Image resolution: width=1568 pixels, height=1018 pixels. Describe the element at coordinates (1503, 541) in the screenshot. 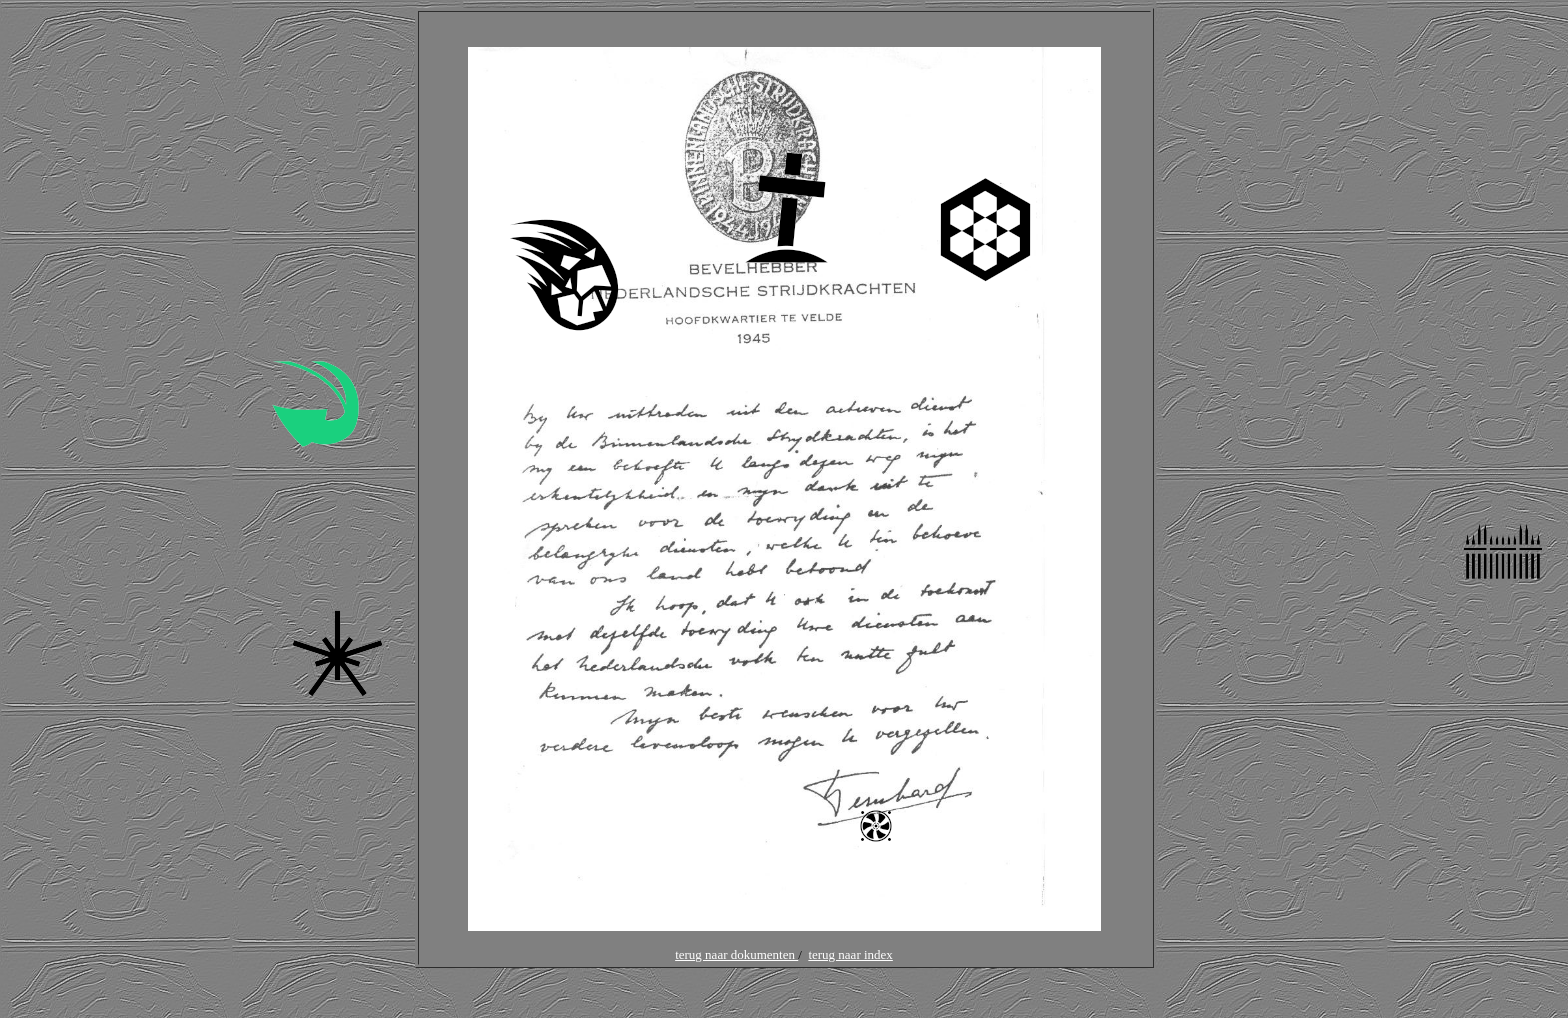

I see `defensive wall or barrier structure in a strategy game` at that location.